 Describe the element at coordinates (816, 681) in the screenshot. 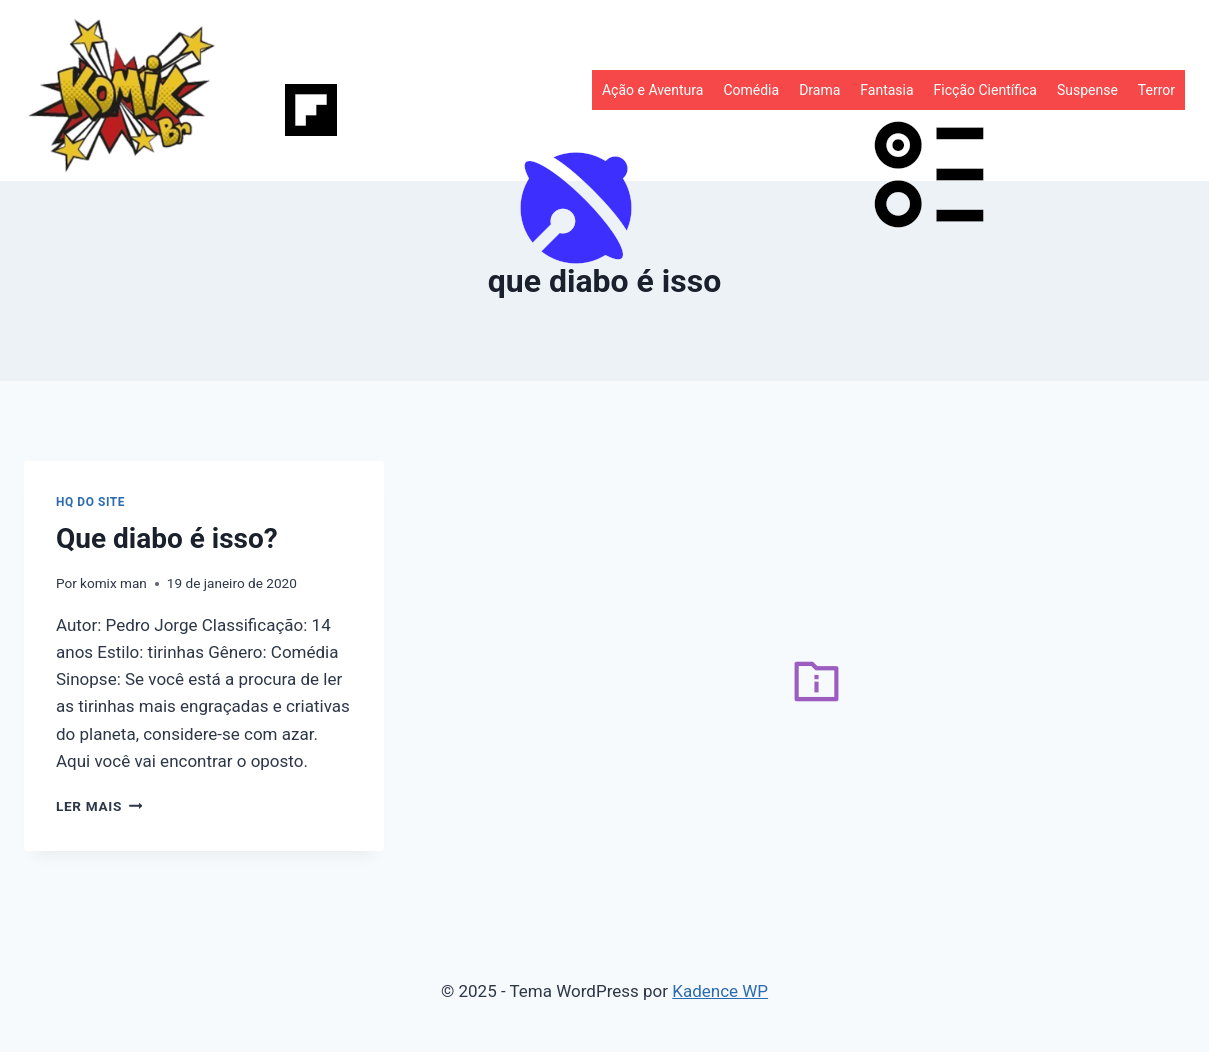

I see `view folder details or properties` at that location.